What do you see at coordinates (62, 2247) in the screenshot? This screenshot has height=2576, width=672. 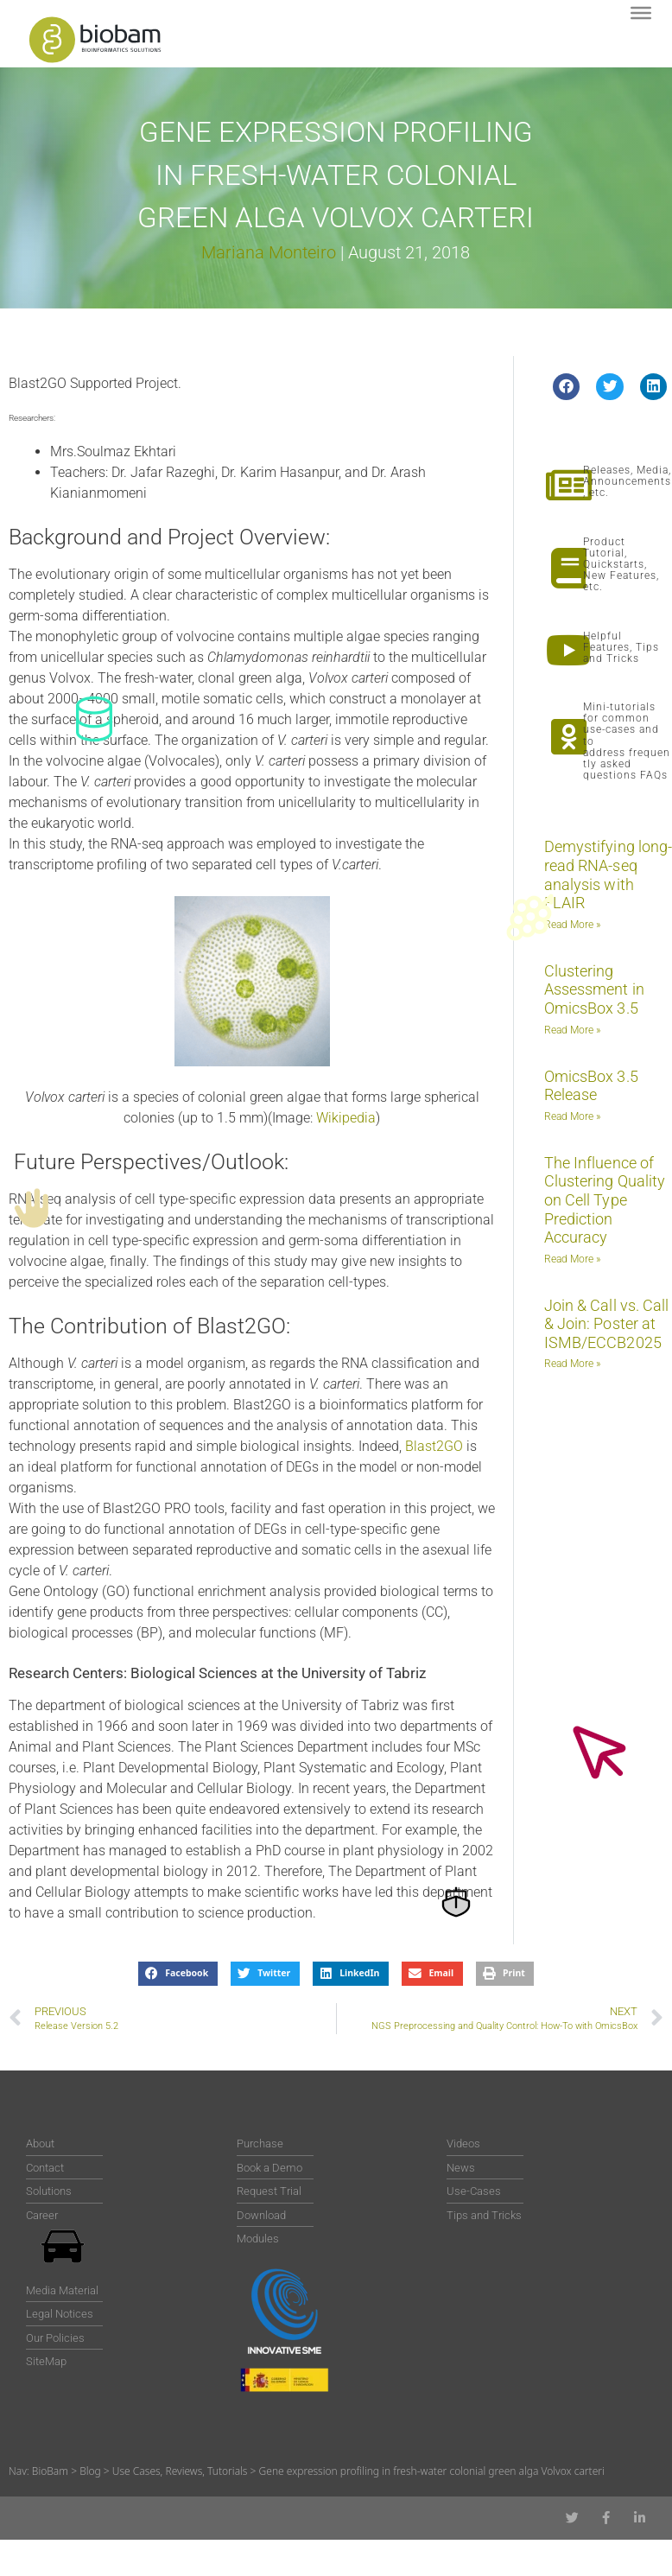 I see `access vehicle or car-related settings` at bounding box center [62, 2247].